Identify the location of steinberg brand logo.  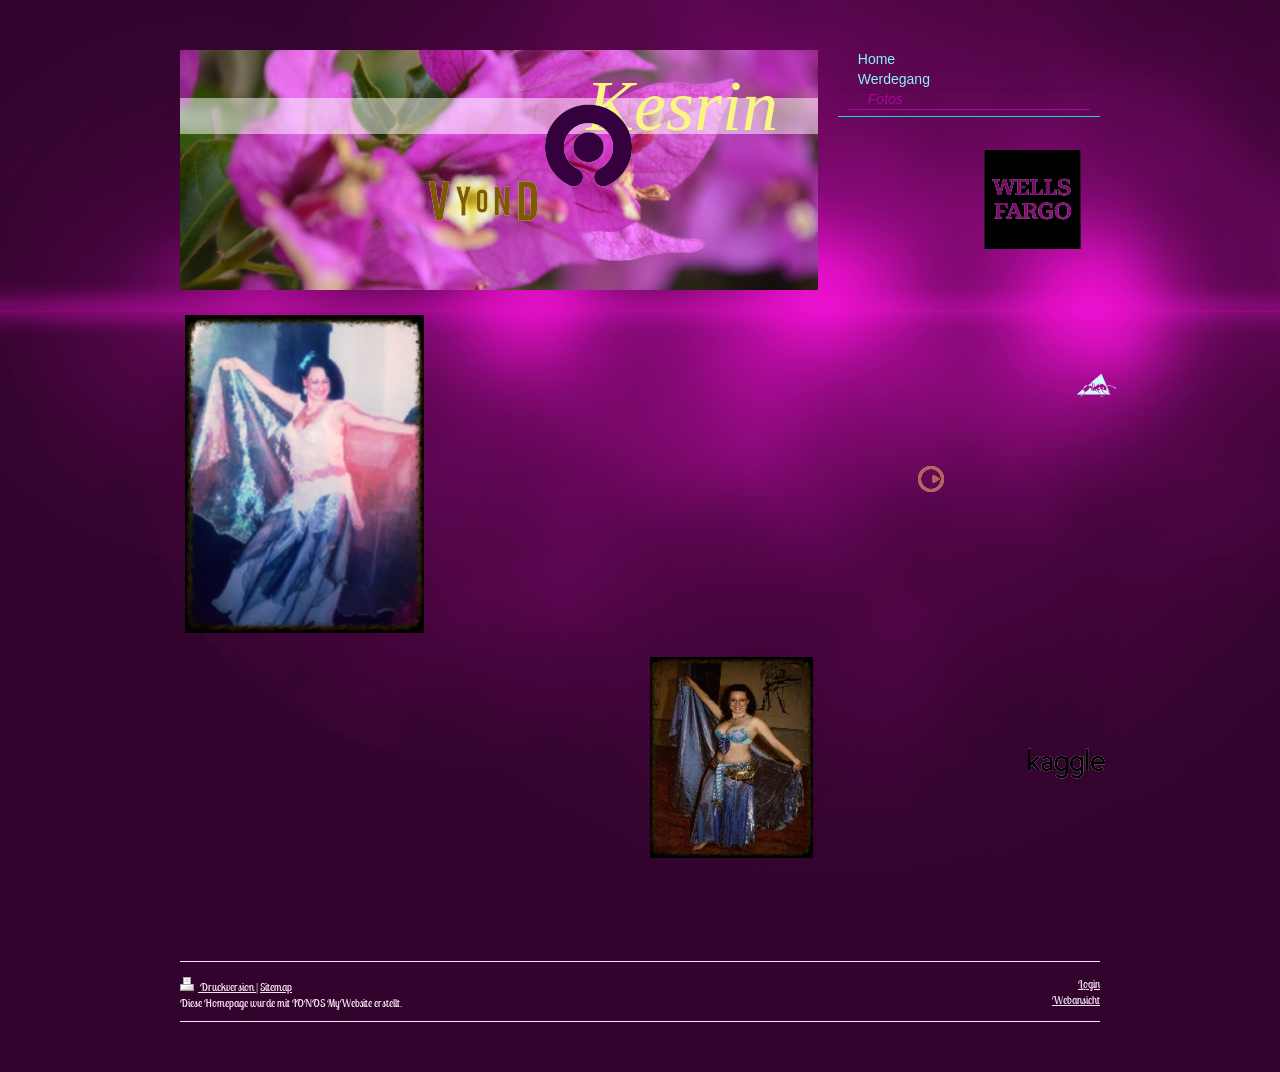
(931, 479).